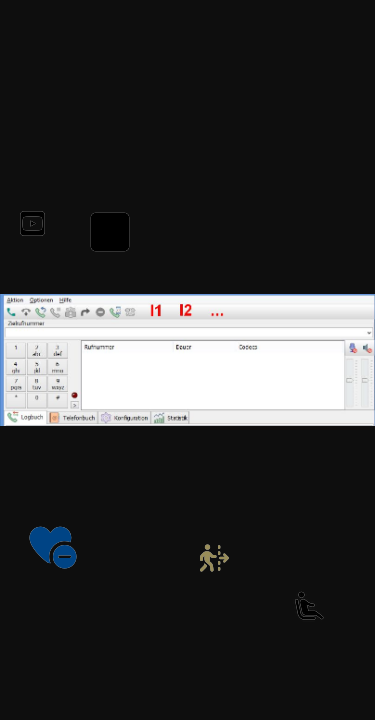 This screenshot has width=375, height=720. I want to click on open youtube, so click(32, 223).